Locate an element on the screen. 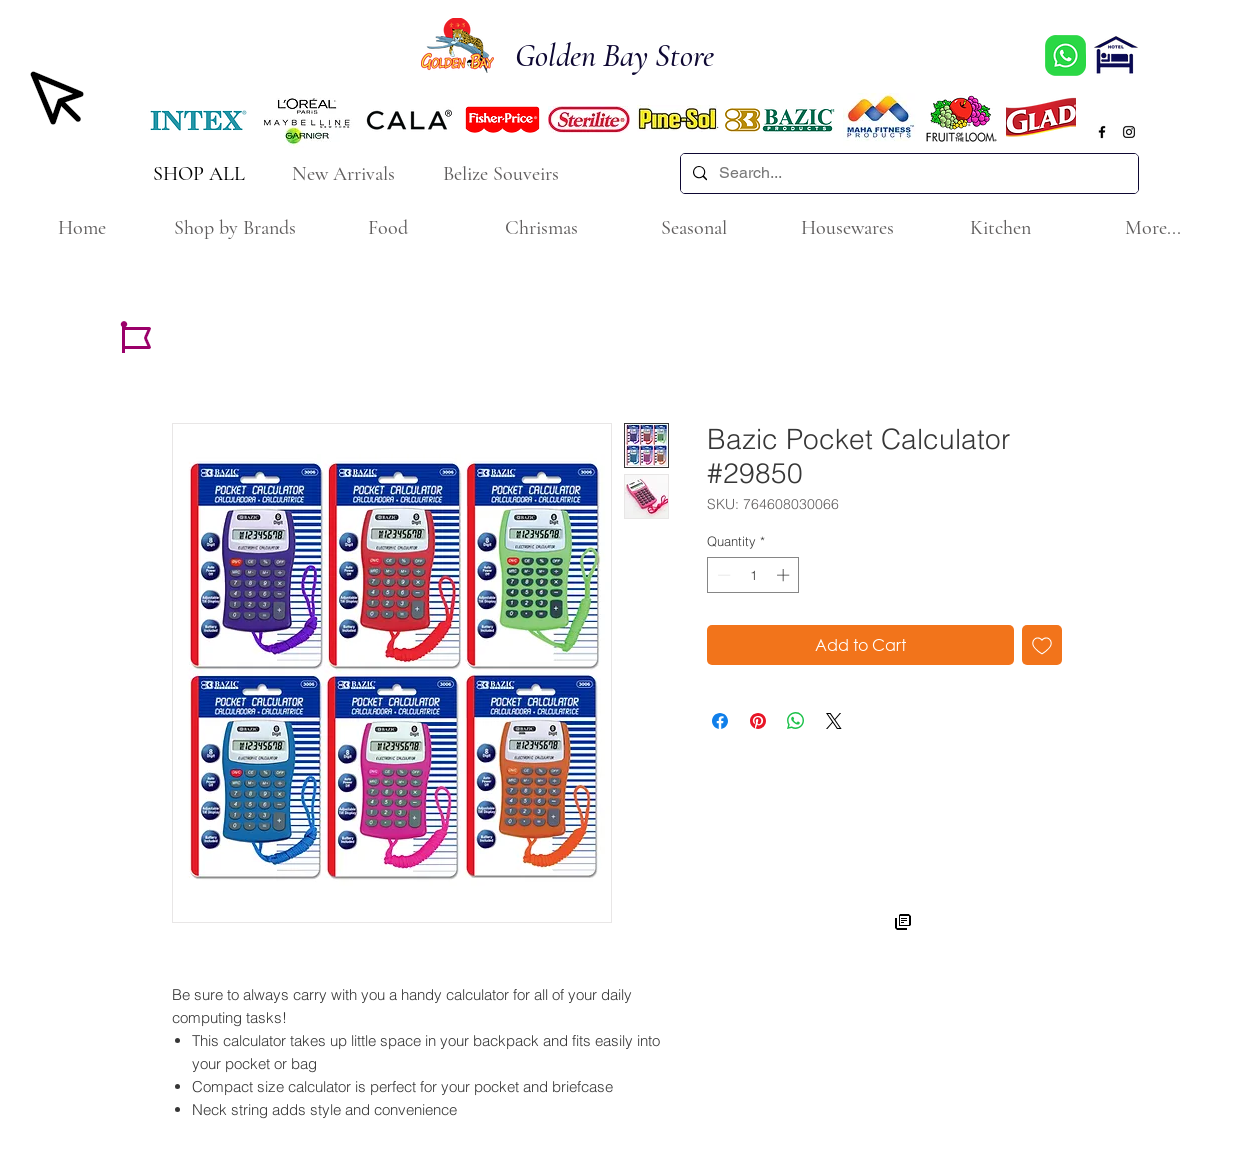 This screenshot has width=1234, height=1171. access your document library is located at coordinates (903, 922).